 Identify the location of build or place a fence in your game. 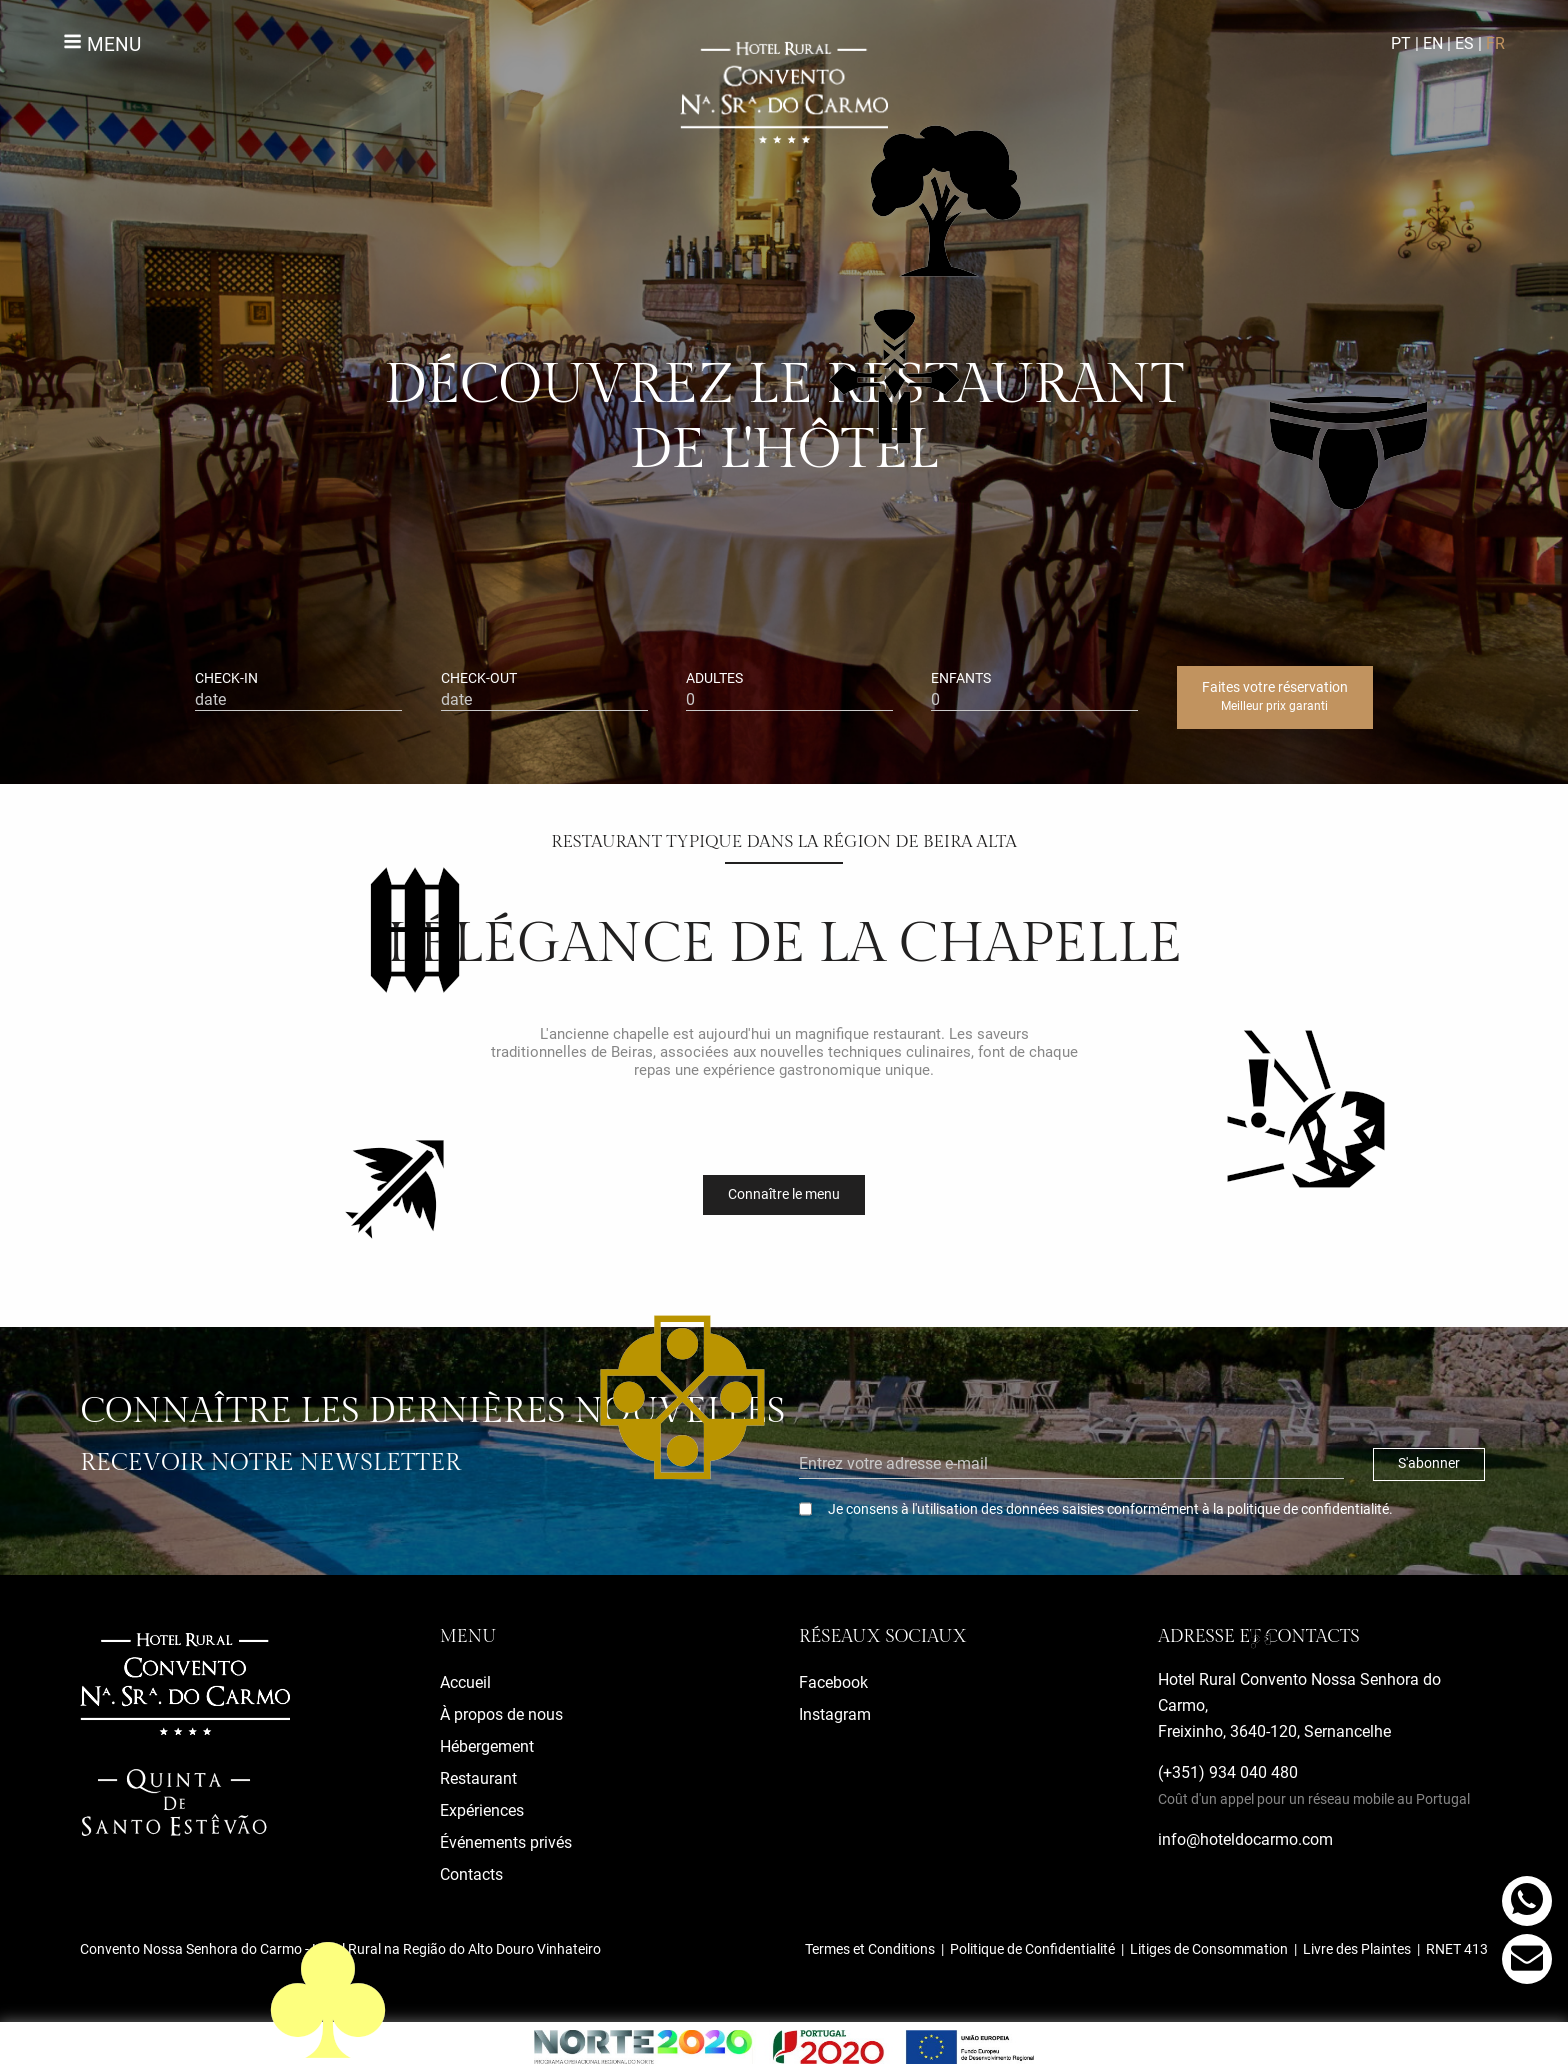
(414, 930).